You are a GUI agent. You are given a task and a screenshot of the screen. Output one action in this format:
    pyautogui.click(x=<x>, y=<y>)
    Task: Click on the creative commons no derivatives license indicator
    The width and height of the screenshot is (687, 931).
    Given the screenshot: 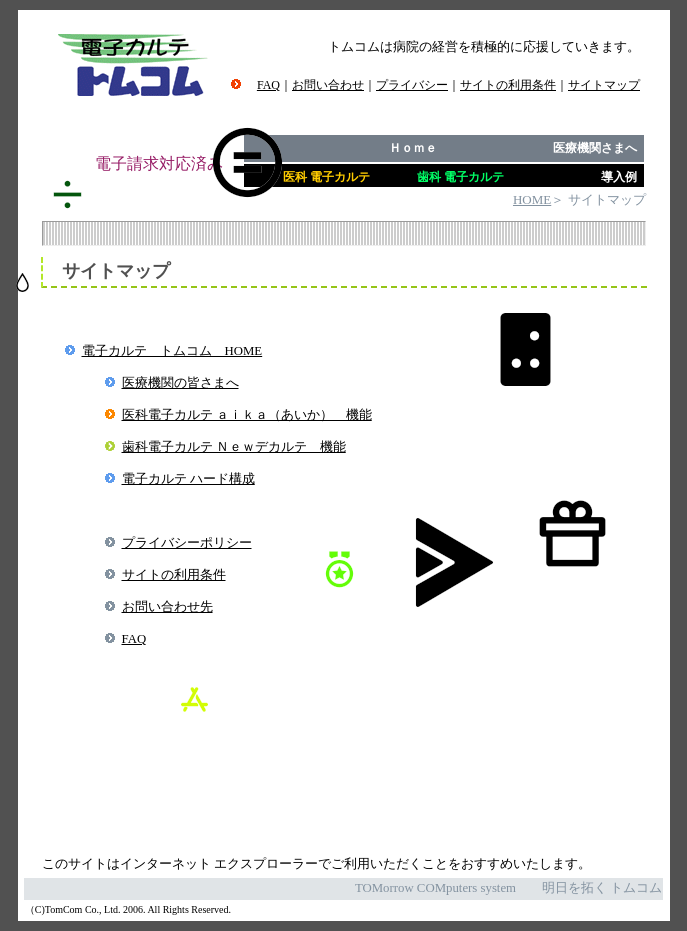 What is the action you would take?
    pyautogui.click(x=247, y=162)
    